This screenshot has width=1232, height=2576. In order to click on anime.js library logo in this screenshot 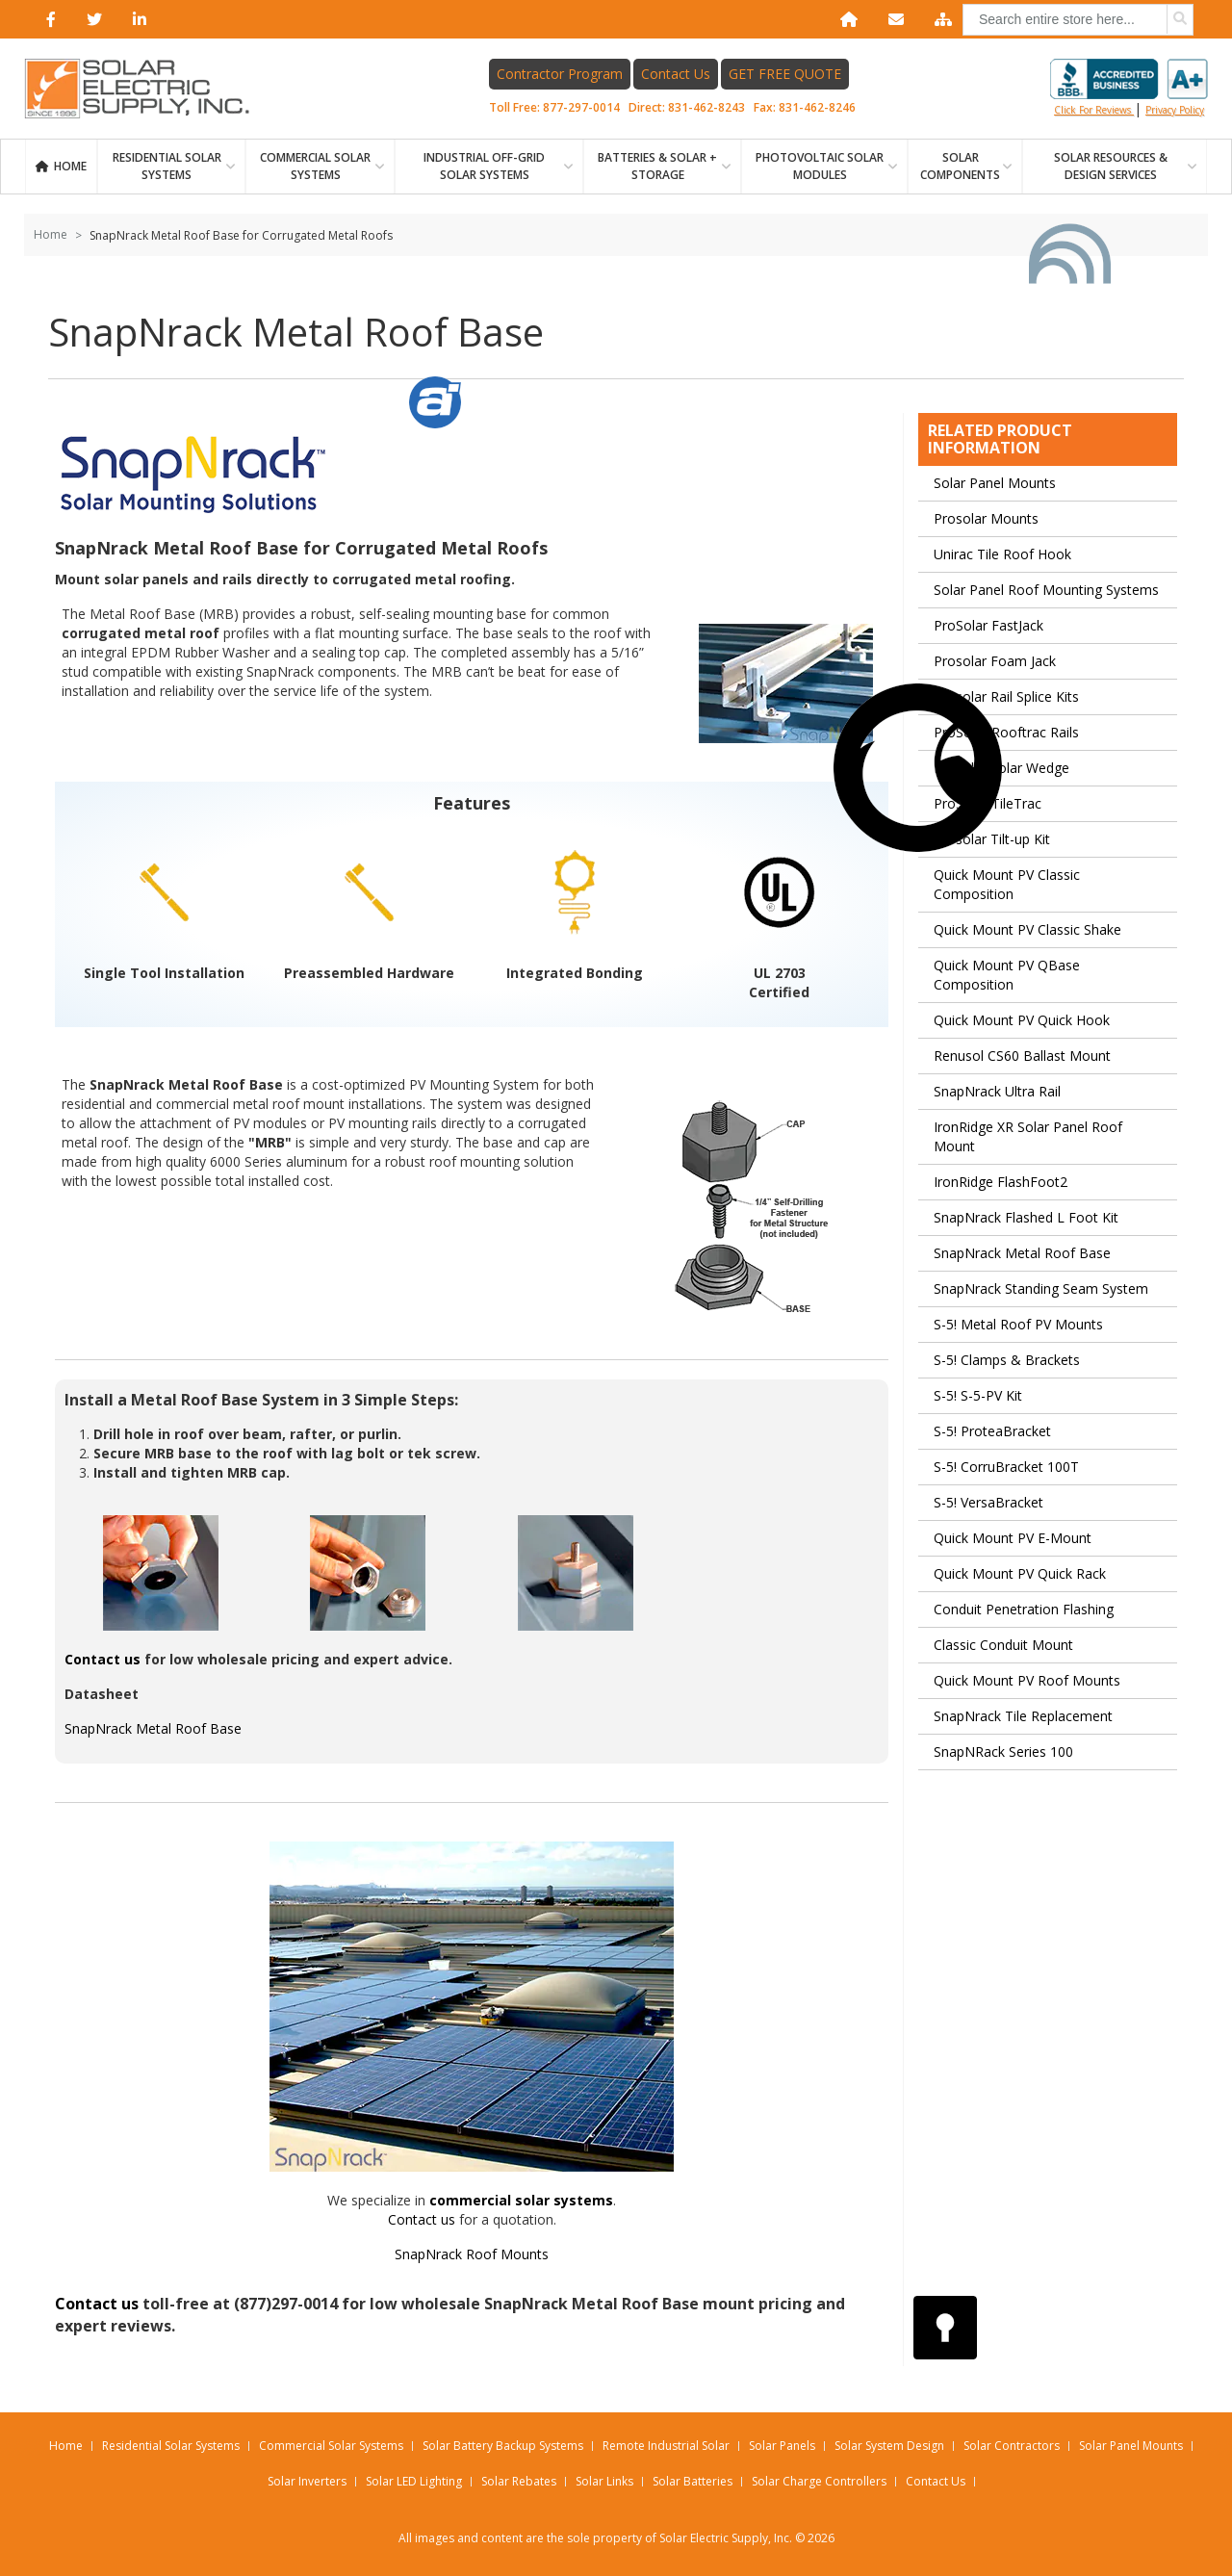, I will do `click(435, 402)`.